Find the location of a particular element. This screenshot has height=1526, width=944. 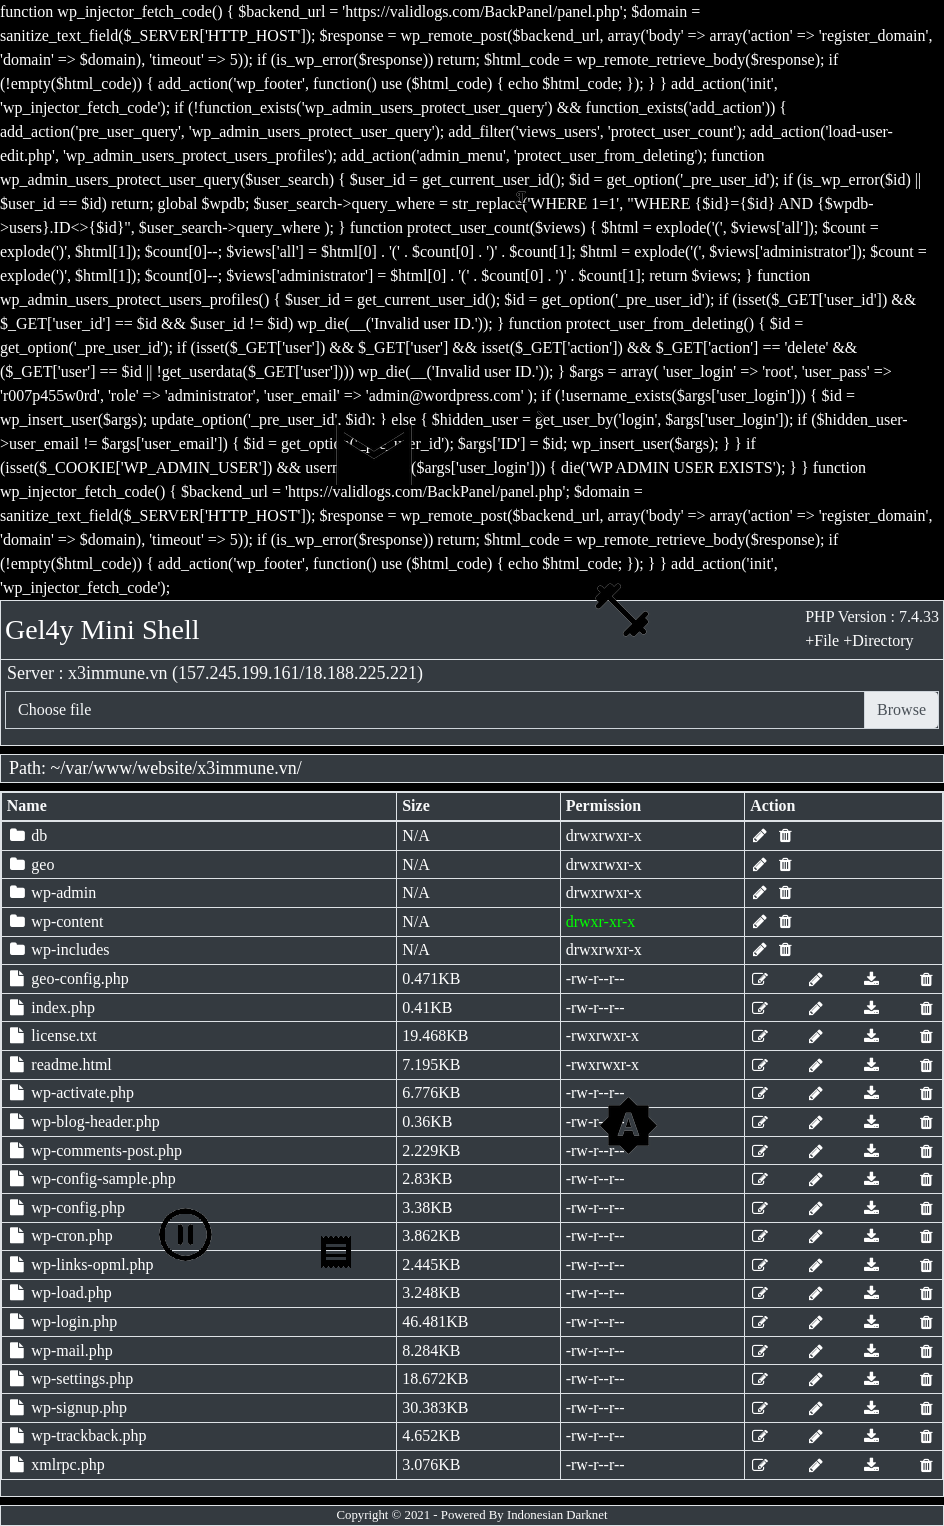

enable automatic brightness adjustment is located at coordinates (628, 1125).